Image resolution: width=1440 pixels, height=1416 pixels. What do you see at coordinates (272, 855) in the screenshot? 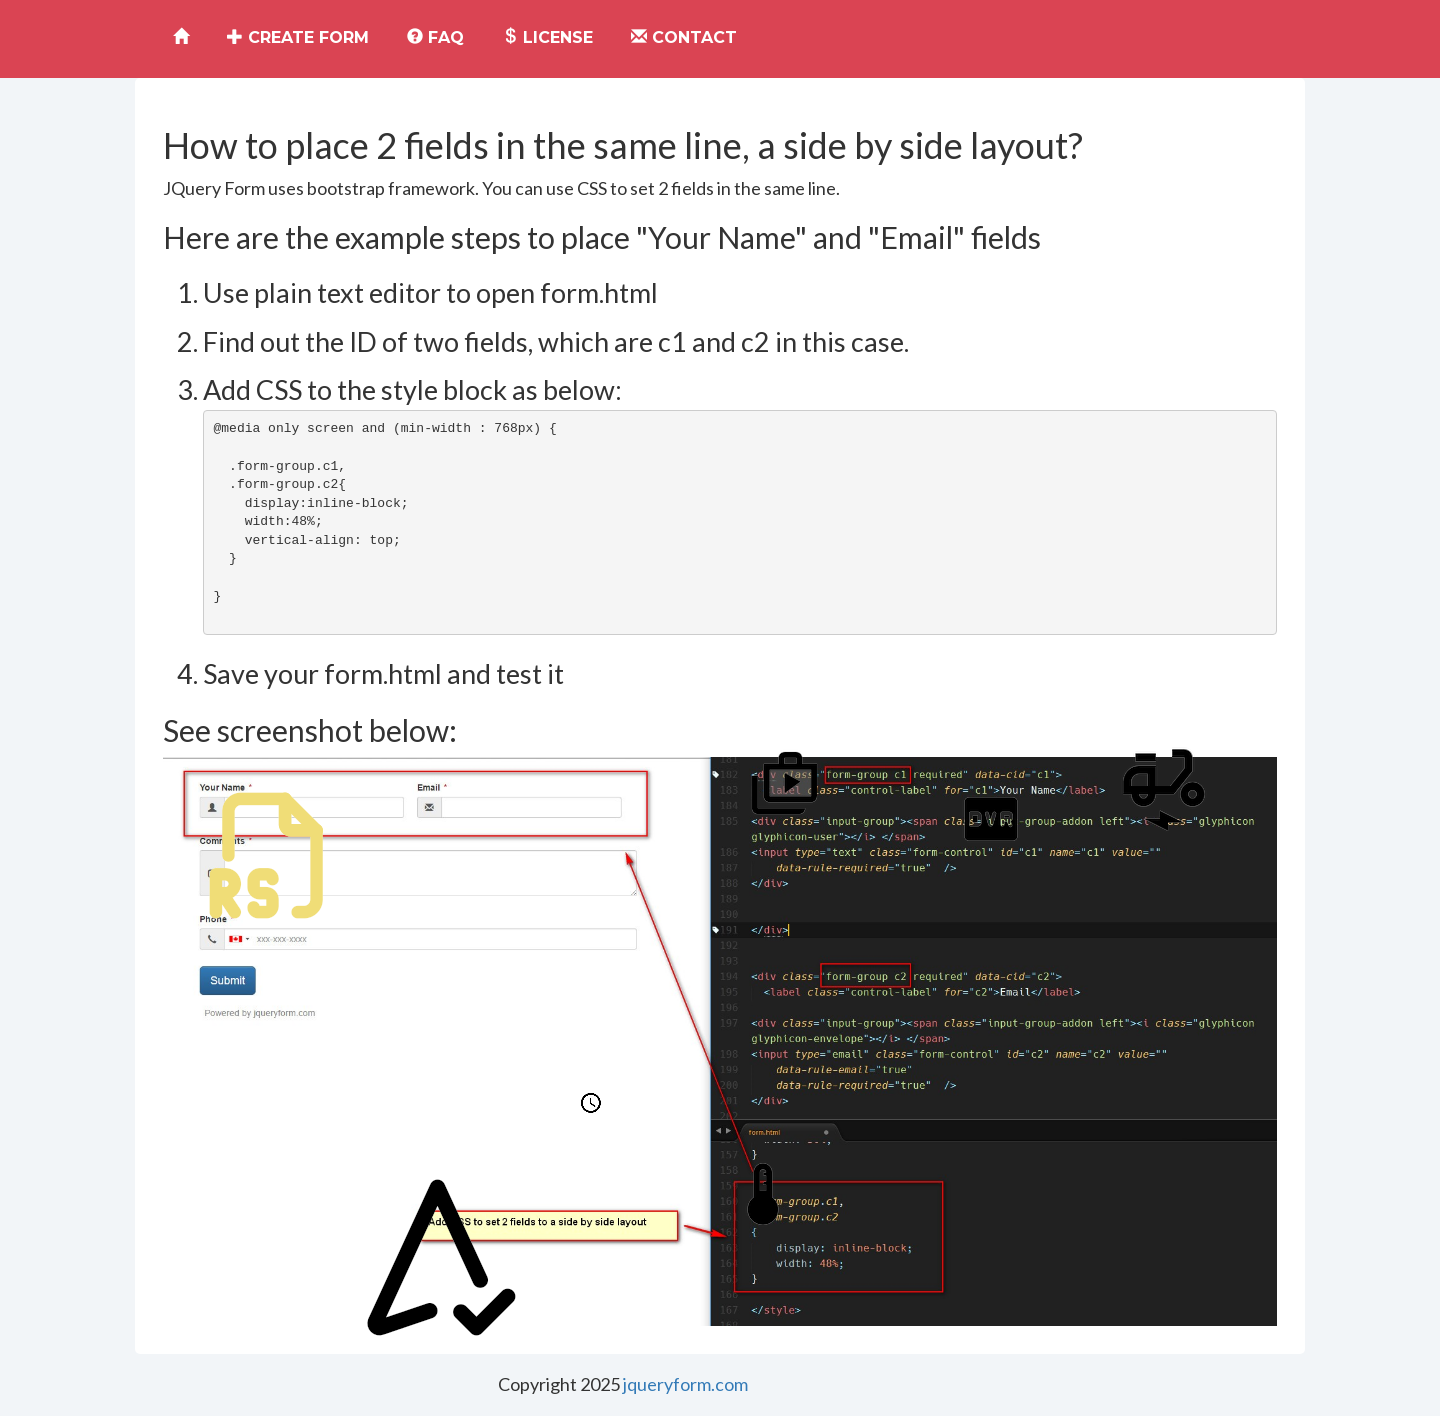
I see `rust source code file` at bounding box center [272, 855].